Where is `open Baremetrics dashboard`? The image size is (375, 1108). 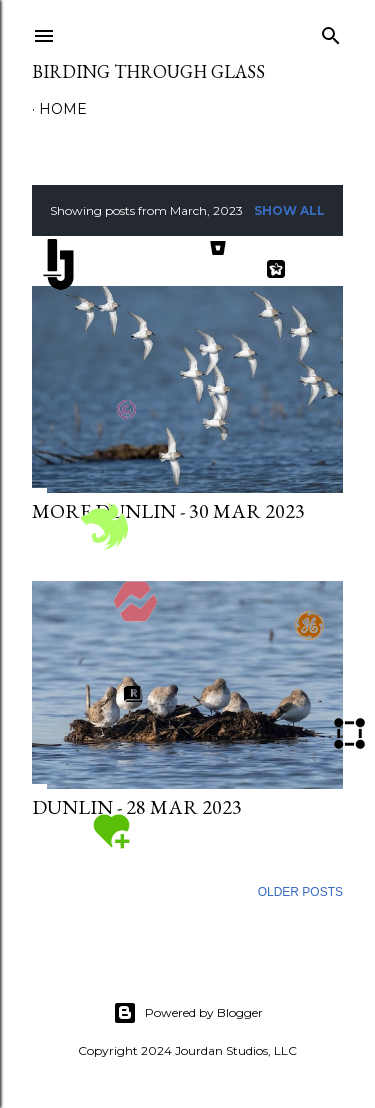
open Baremetrics dashboard is located at coordinates (135, 601).